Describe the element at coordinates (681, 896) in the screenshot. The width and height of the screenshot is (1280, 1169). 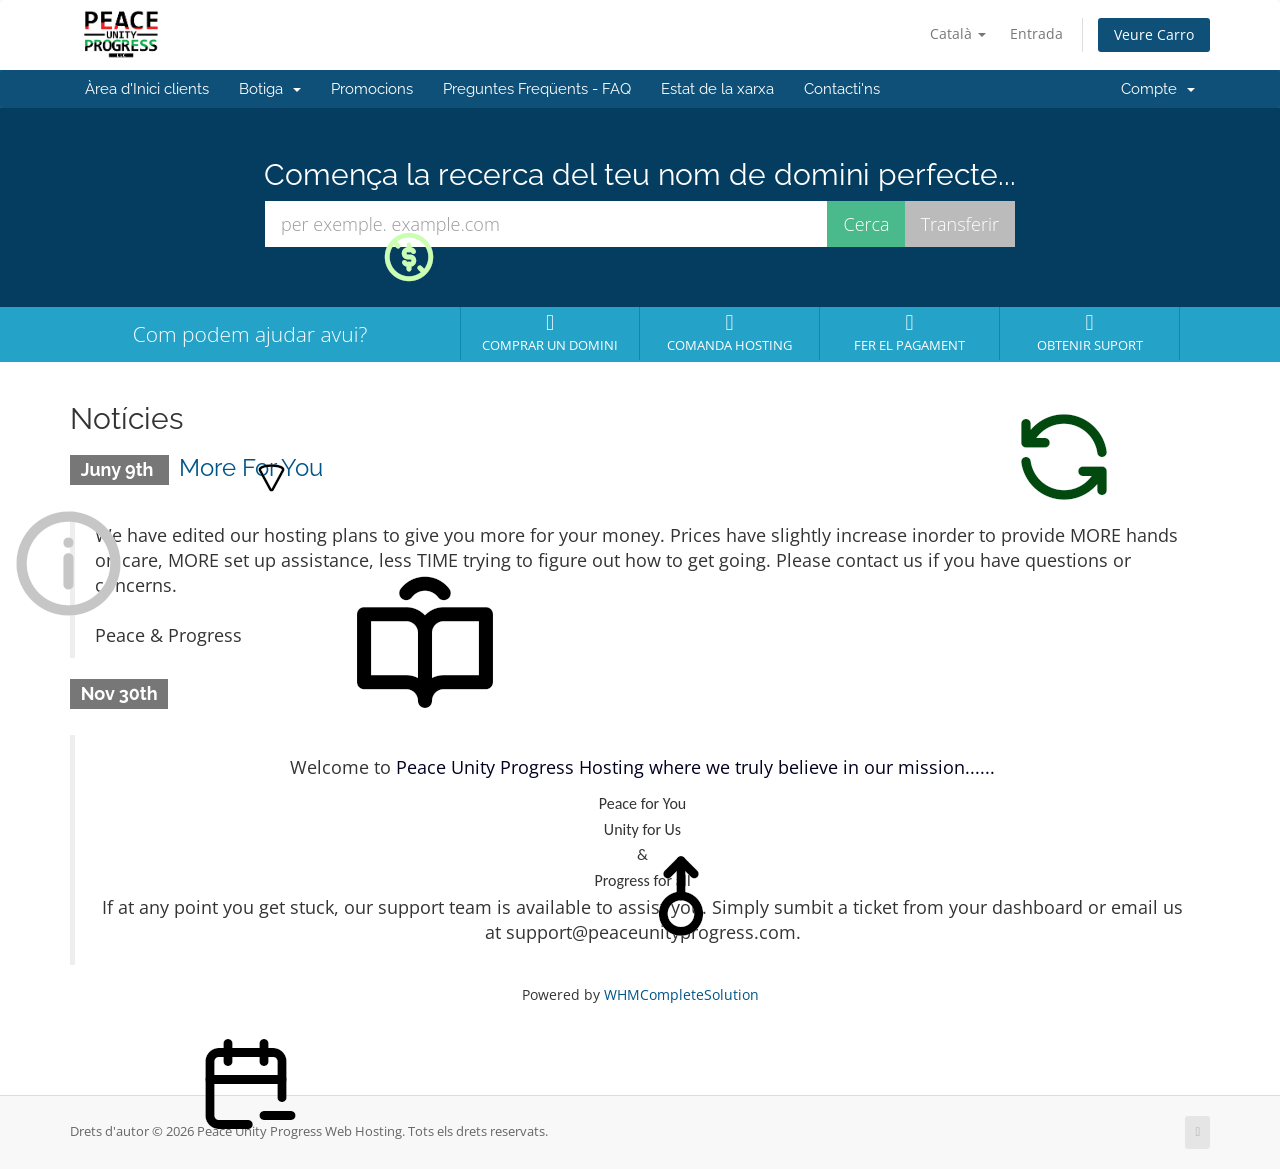
I see `swipe up to continue or dismiss` at that location.